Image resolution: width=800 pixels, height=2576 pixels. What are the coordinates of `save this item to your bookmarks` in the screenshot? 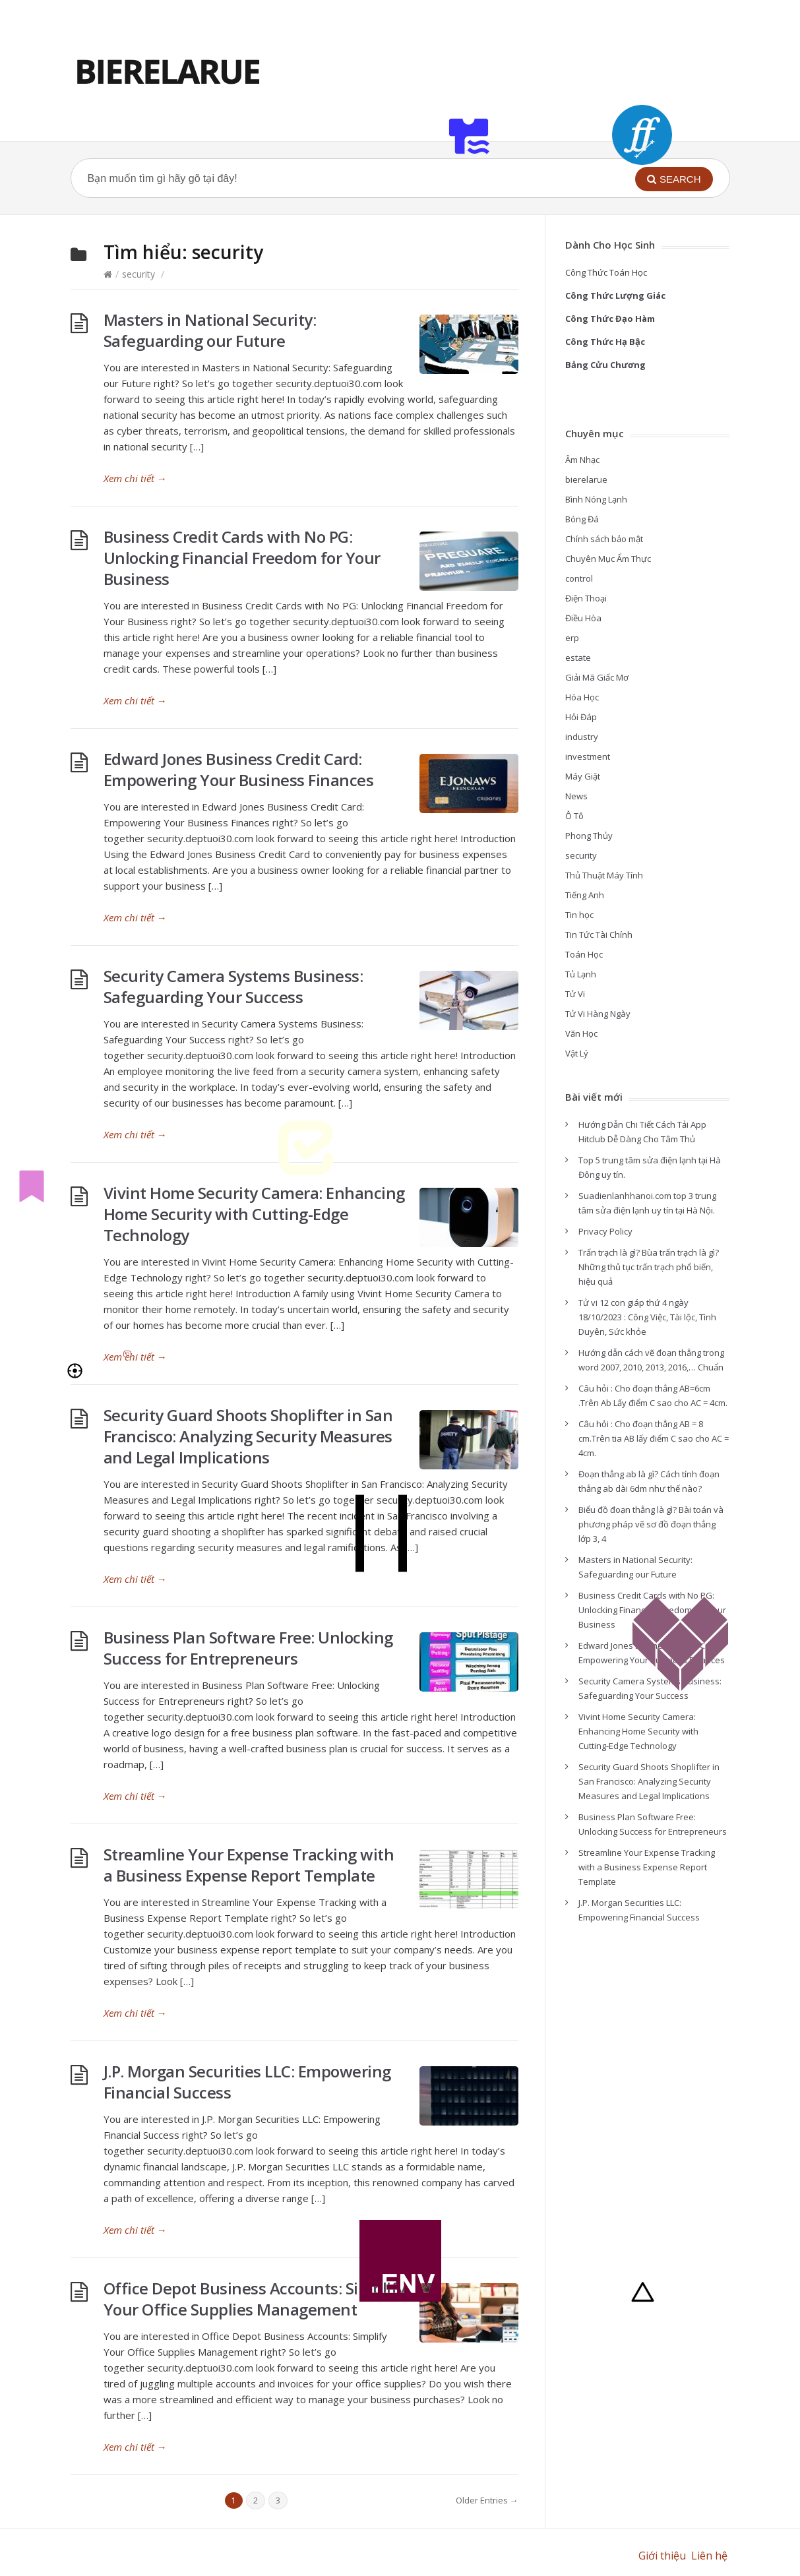 It's located at (32, 1186).